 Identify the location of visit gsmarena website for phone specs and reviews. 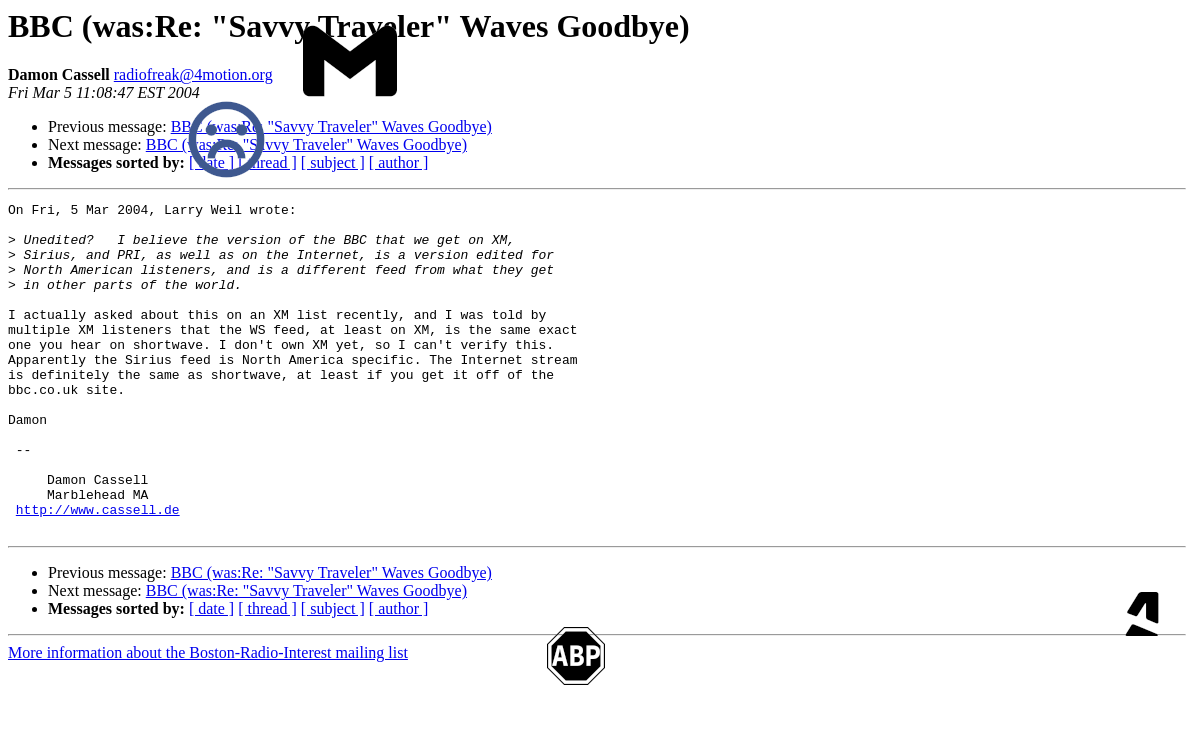
(1142, 614).